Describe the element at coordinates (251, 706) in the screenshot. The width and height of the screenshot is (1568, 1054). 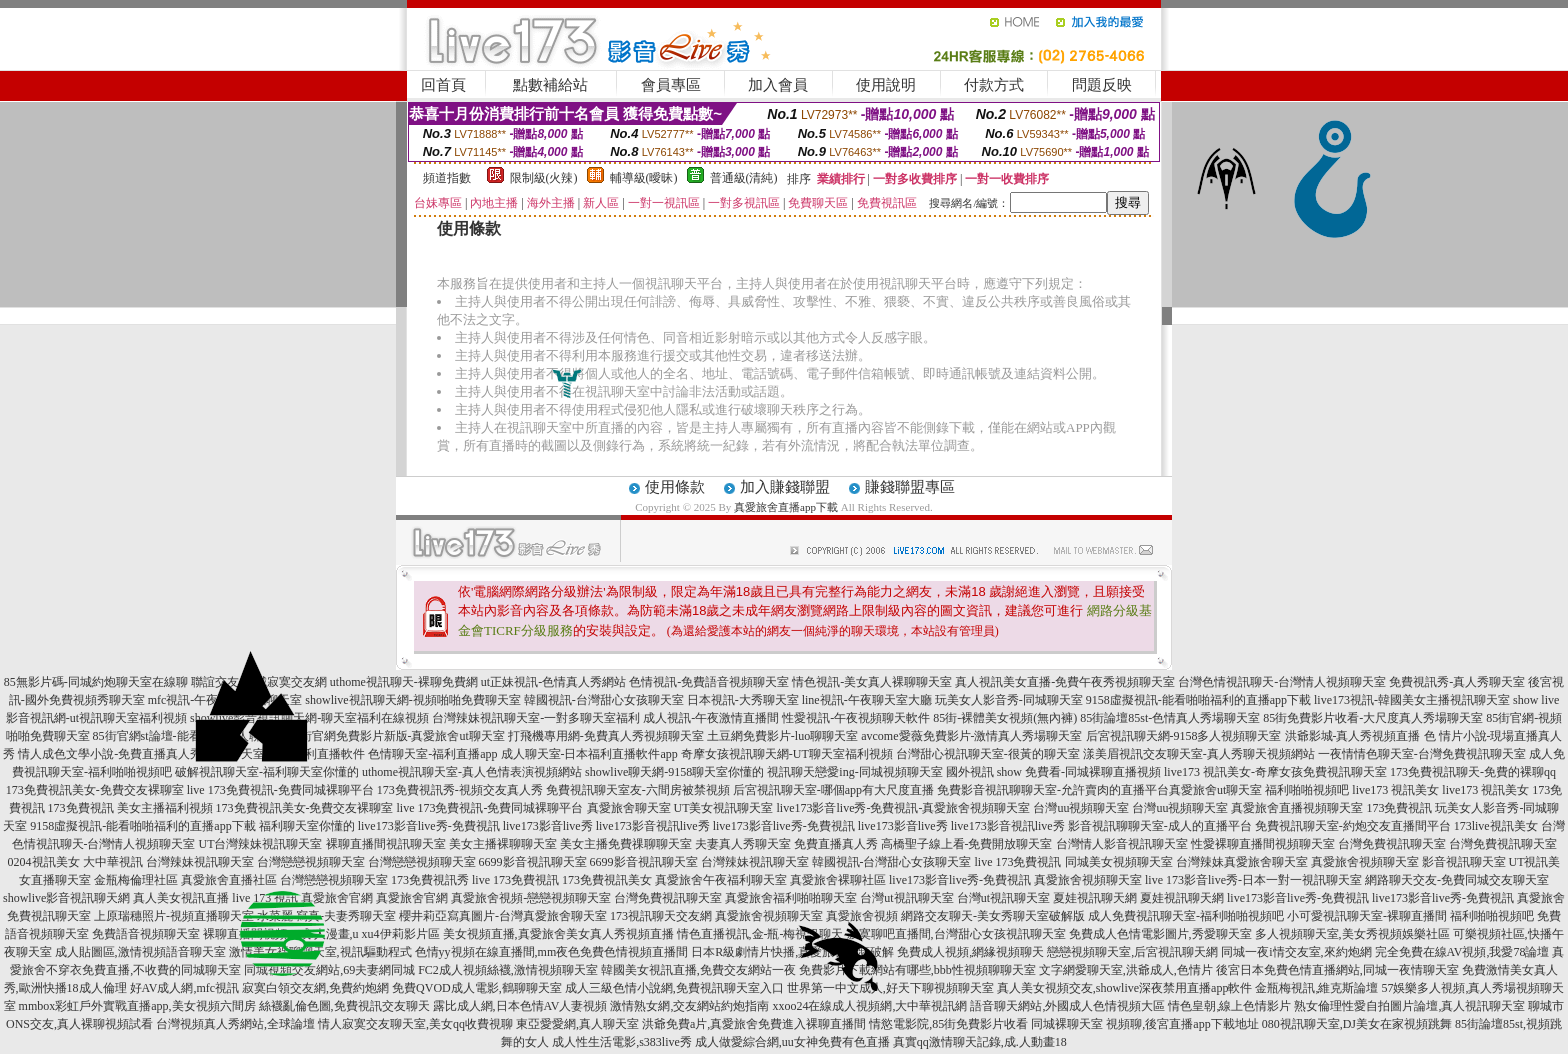
I see `explore valley or mountain terrain` at that location.